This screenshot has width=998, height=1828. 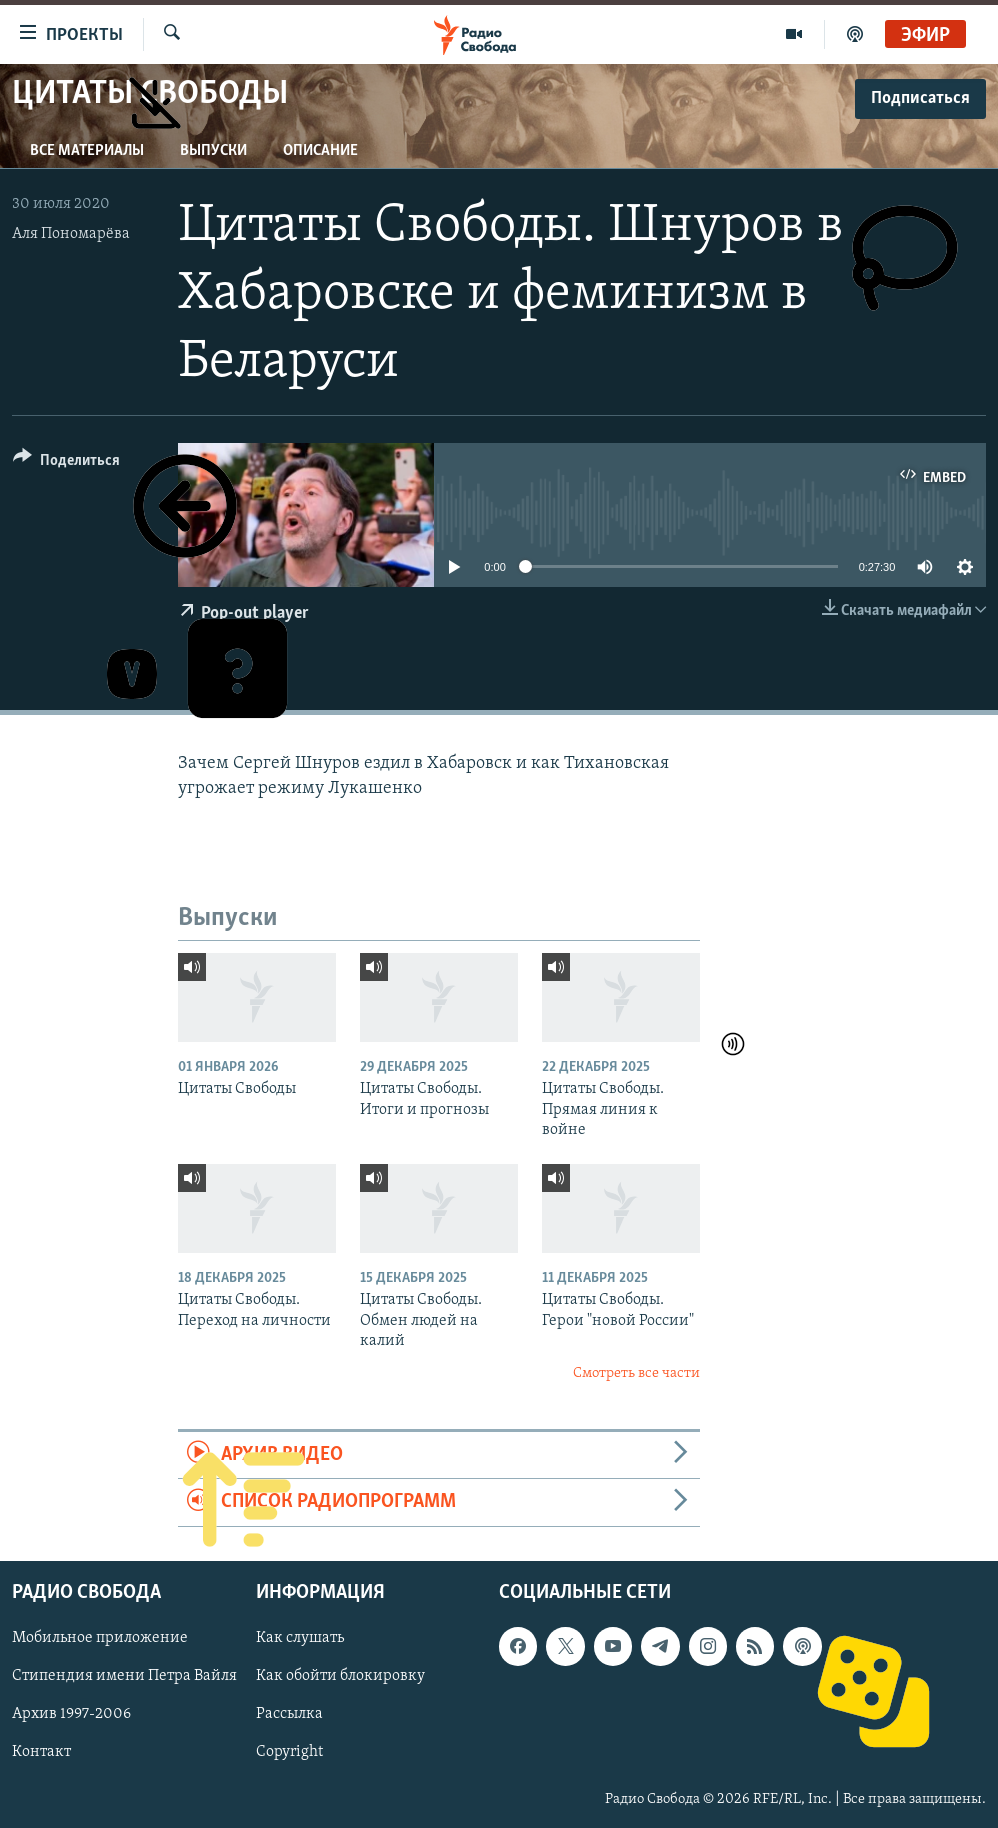 I want to click on access help or support, so click(x=237, y=668).